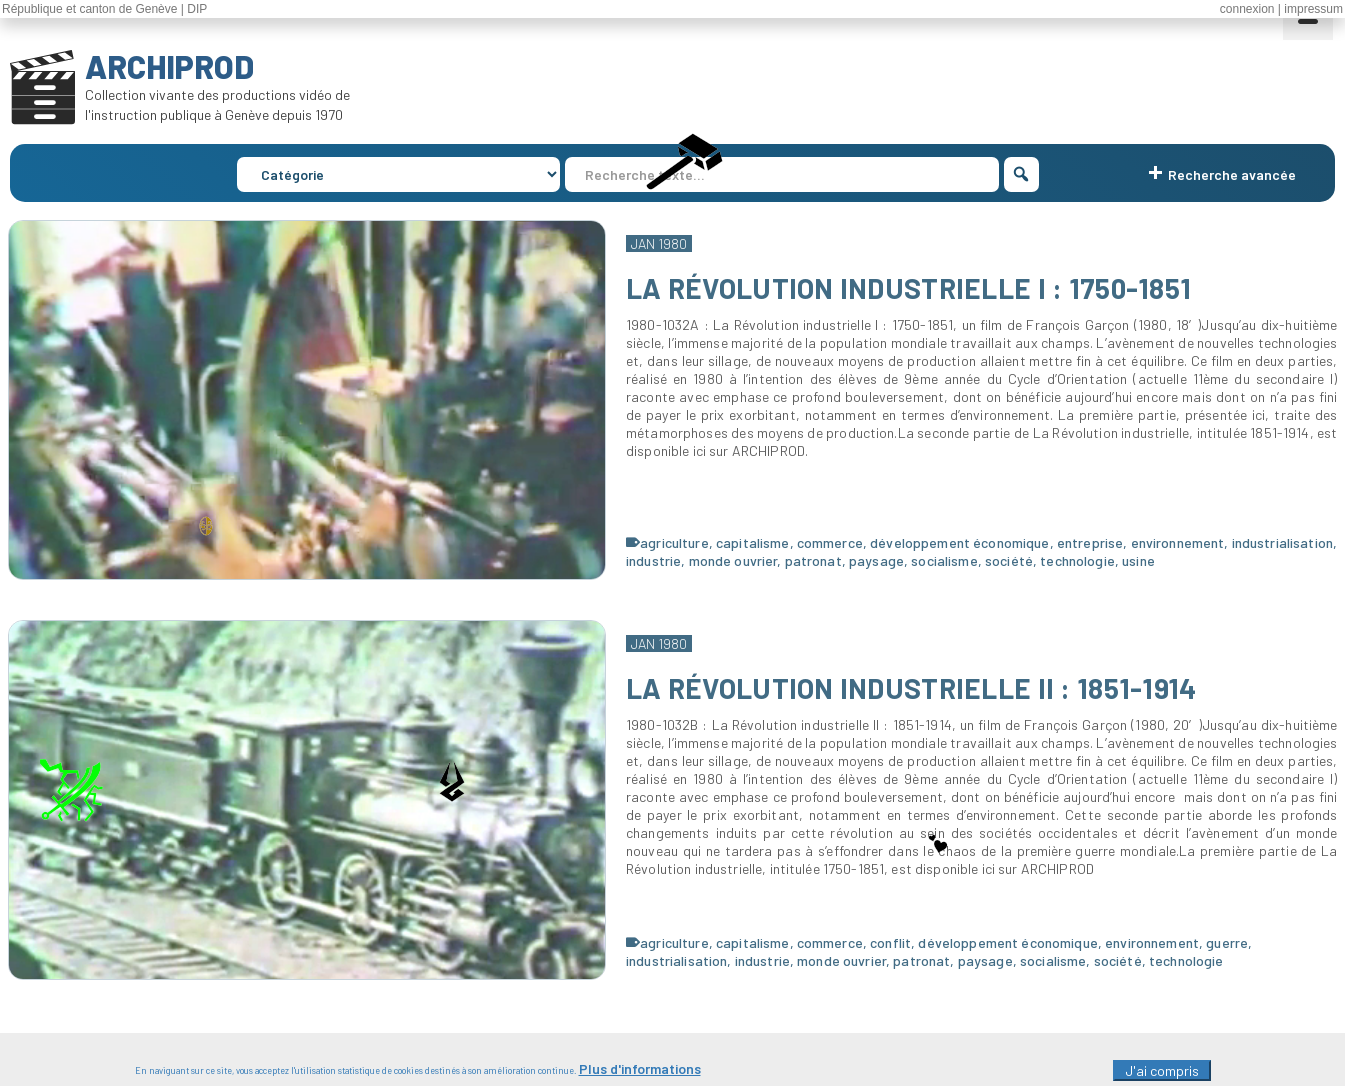 This screenshot has width=1345, height=1086. I want to click on select a mask or disguise item in gameplay, so click(206, 526).